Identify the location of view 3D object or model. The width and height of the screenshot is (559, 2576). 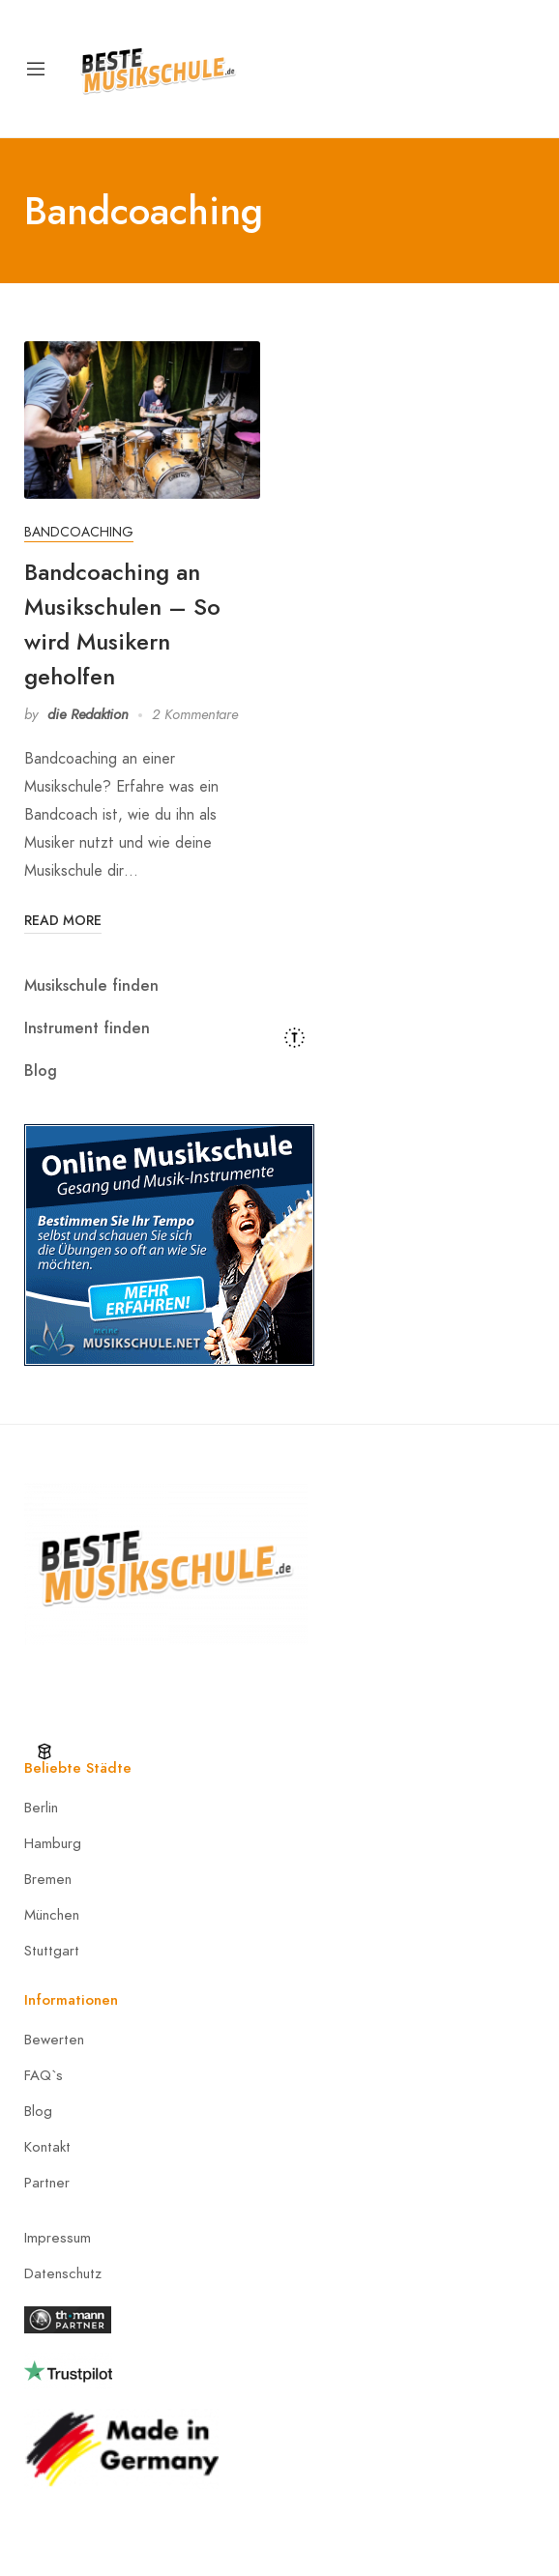
(44, 1751).